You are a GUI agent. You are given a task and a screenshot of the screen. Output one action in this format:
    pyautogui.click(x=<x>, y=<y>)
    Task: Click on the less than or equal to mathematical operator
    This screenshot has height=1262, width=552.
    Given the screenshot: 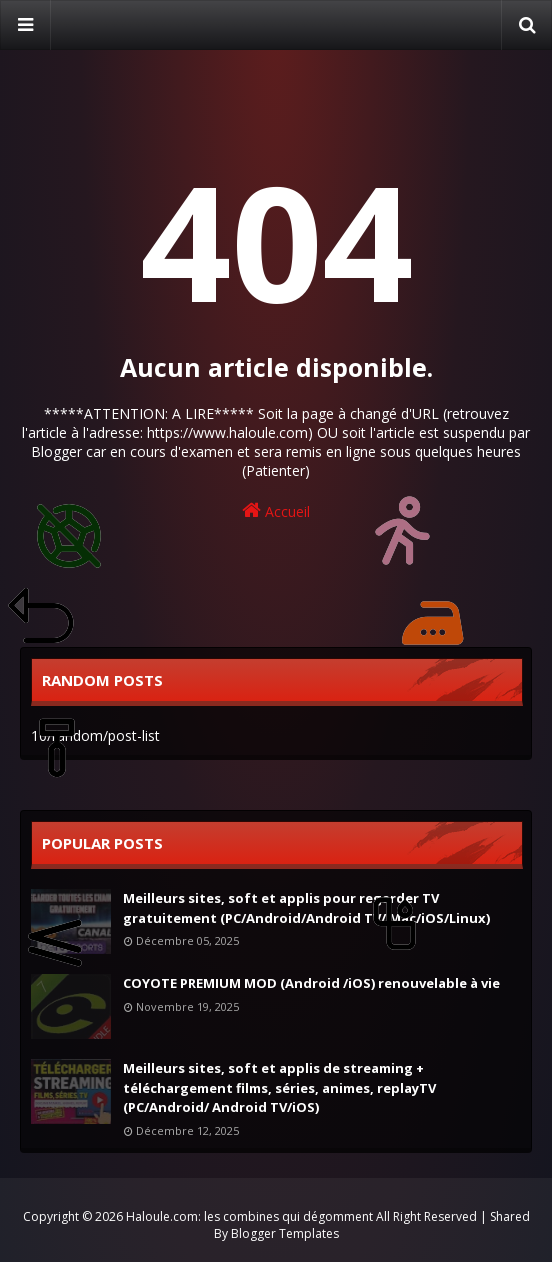 What is the action you would take?
    pyautogui.click(x=55, y=943)
    